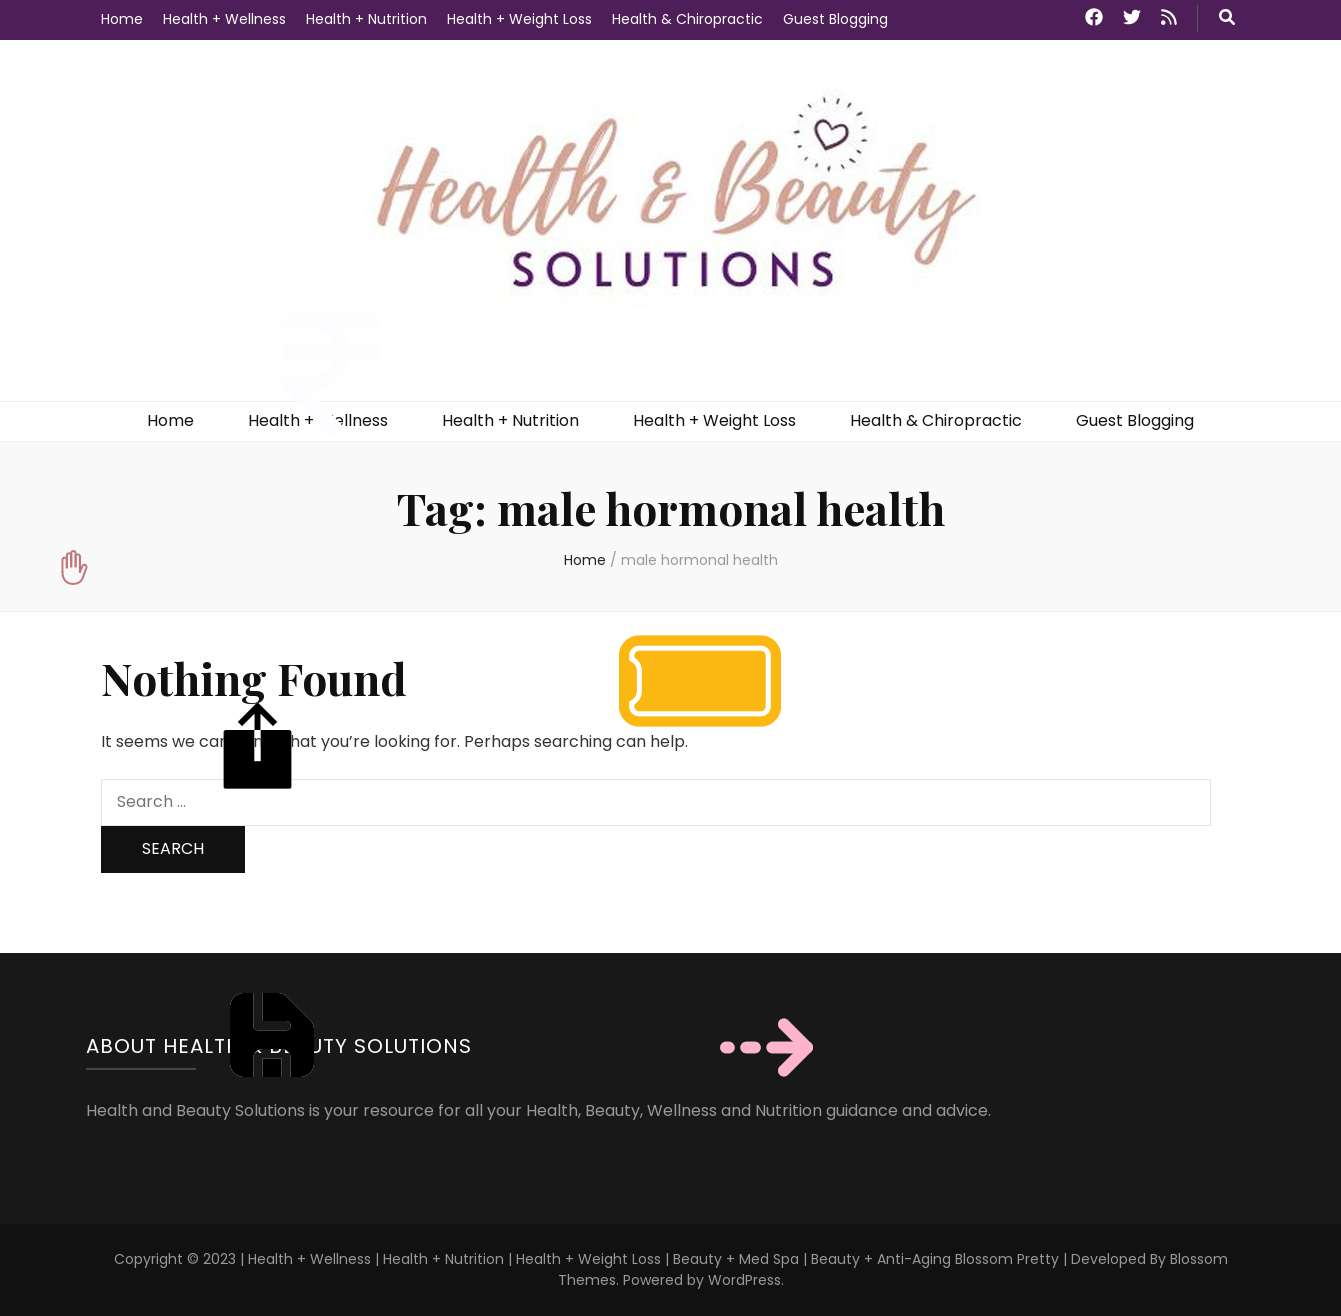 This screenshot has width=1341, height=1316. What do you see at coordinates (700, 681) in the screenshot?
I see `rotate device to landscape mode` at bounding box center [700, 681].